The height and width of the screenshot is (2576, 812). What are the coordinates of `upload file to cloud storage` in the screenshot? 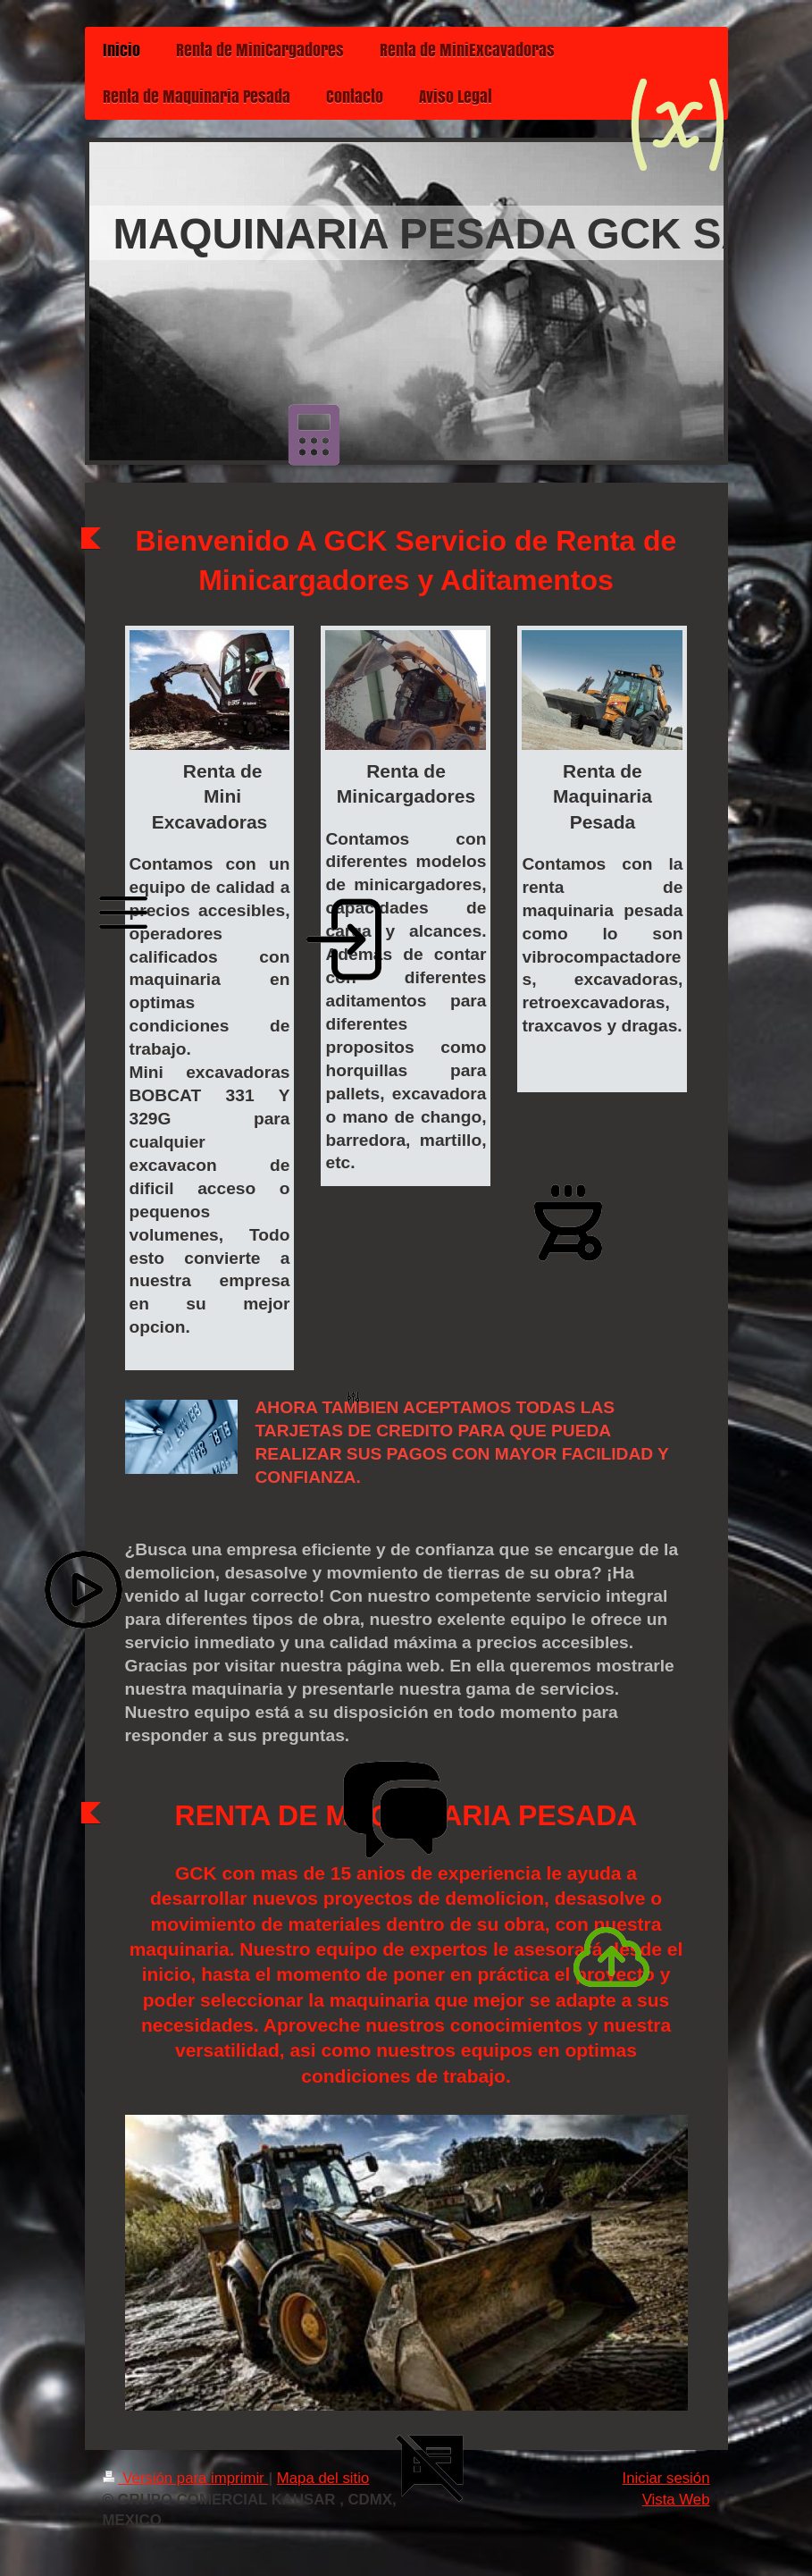 It's located at (611, 1957).